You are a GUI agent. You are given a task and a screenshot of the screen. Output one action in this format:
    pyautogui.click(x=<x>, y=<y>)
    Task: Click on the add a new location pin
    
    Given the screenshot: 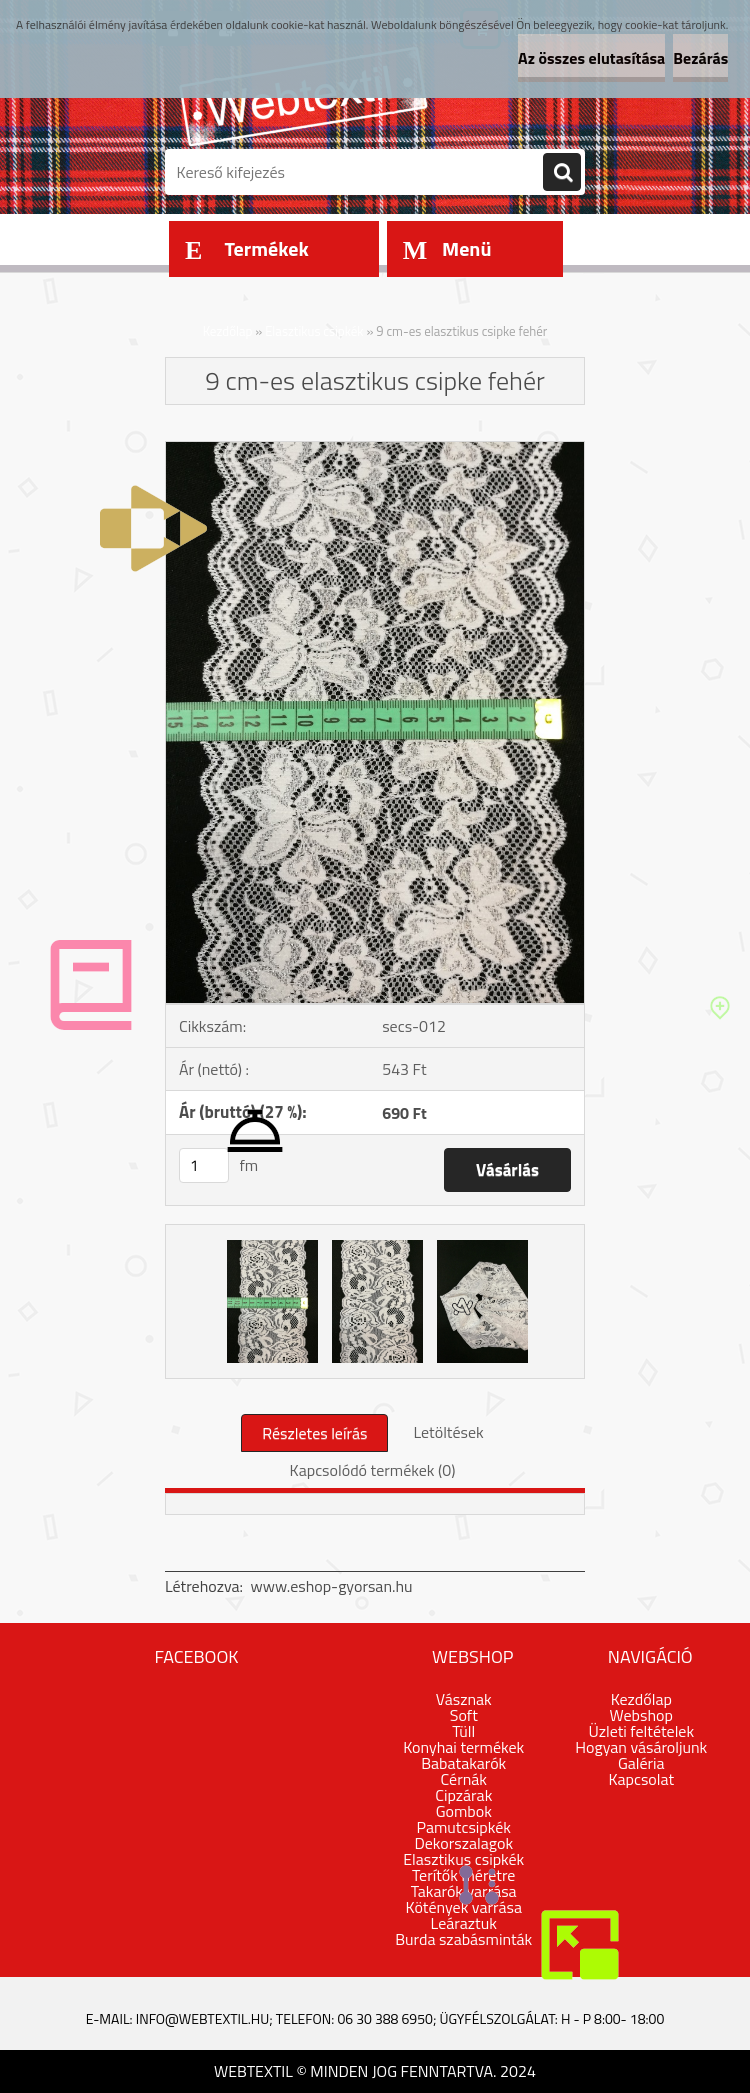 What is the action you would take?
    pyautogui.click(x=720, y=1007)
    